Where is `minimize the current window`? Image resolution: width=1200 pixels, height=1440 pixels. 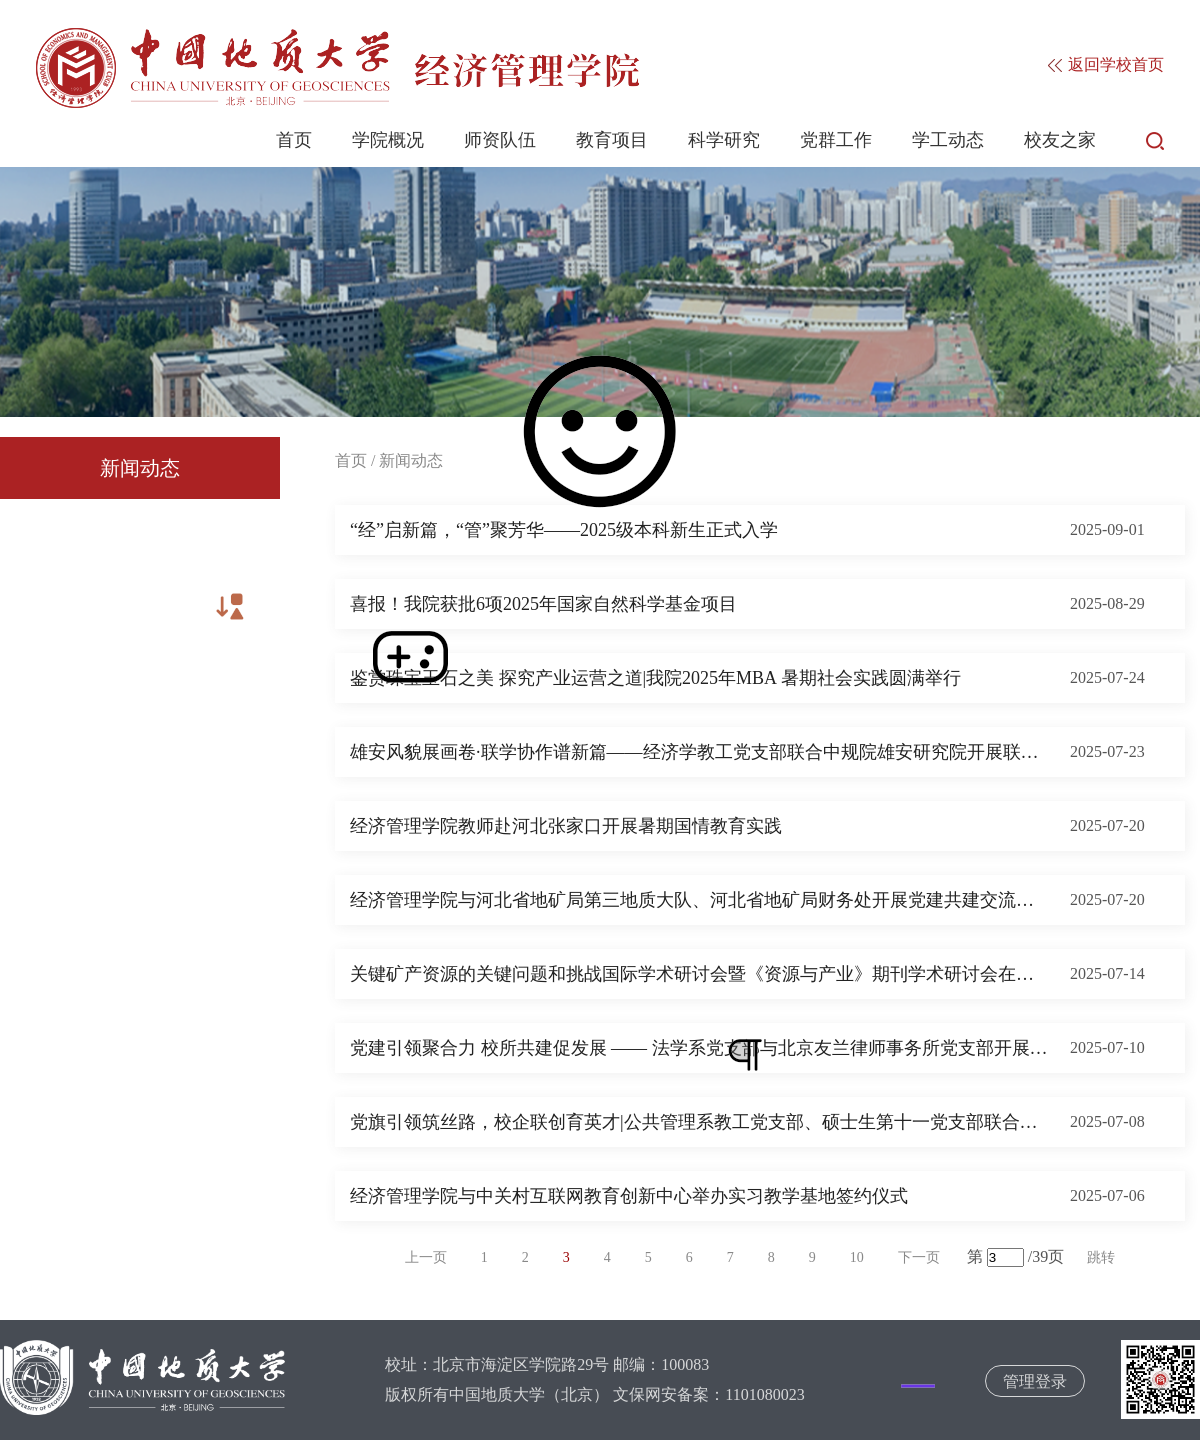
minimize the current window is located at coordinates (916, 1384).